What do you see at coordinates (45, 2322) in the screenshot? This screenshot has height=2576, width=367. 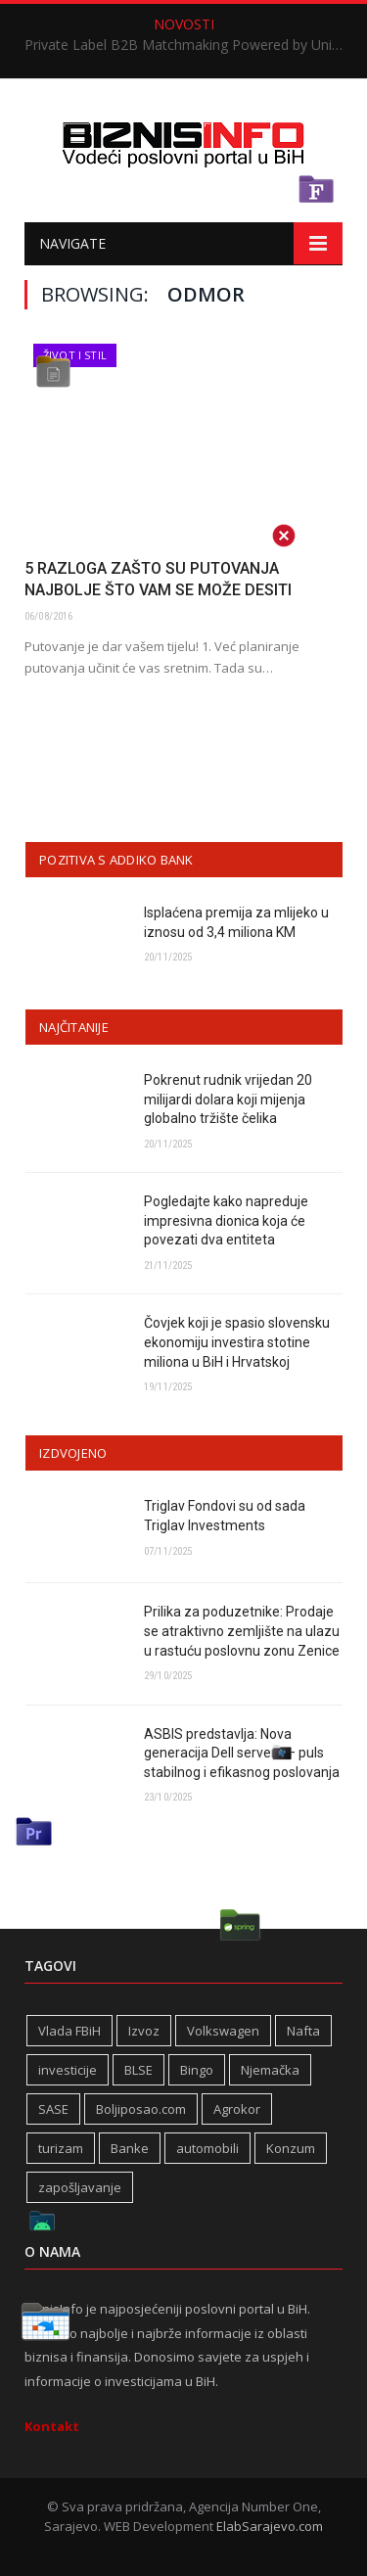 I see `open folder containing scheduled items` at bounding box center [45, 2322].